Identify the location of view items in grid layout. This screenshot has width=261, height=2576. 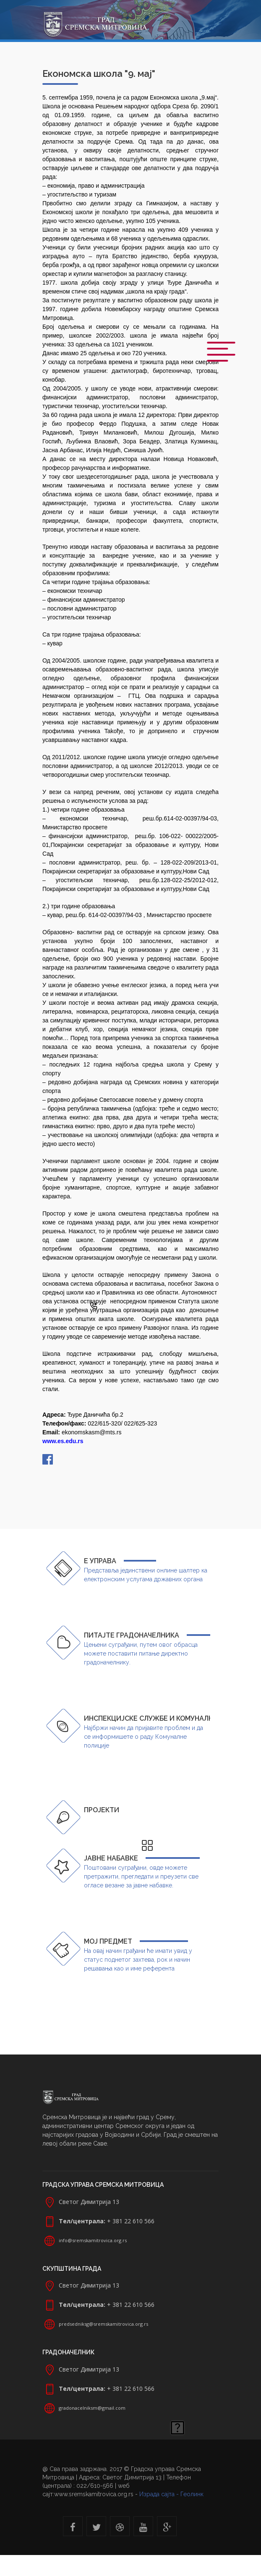
(147, 1845).